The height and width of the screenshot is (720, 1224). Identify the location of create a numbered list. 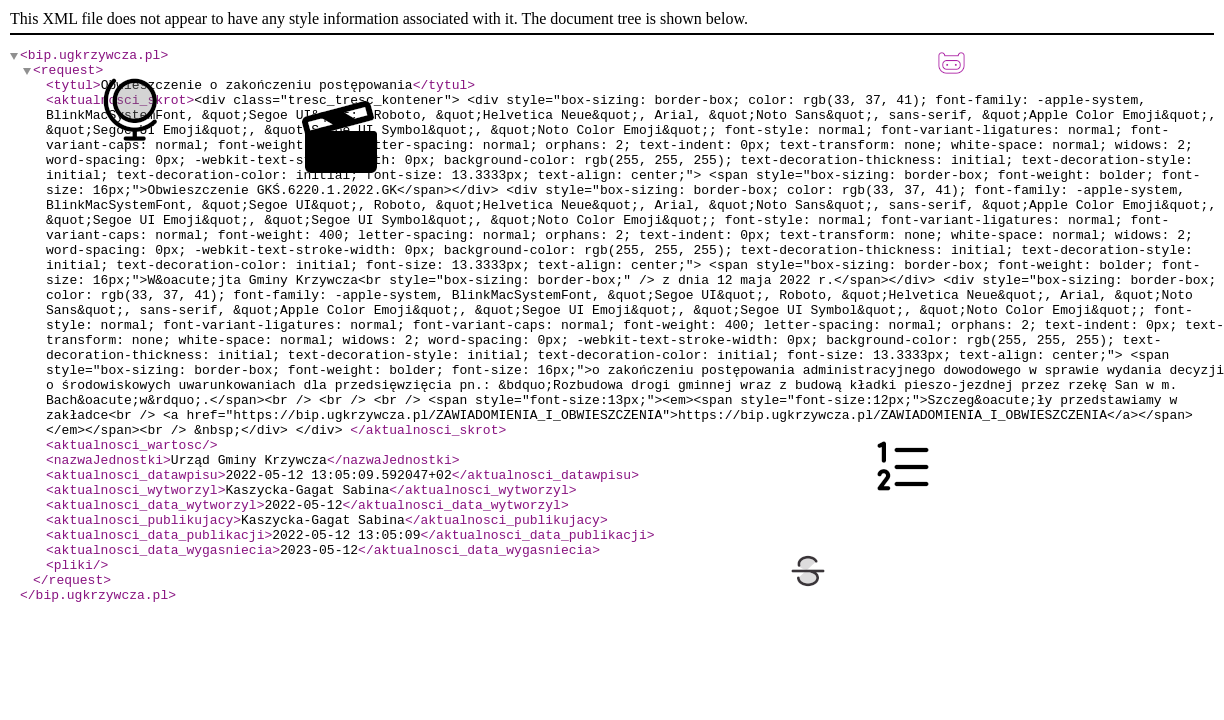
(903, 467).